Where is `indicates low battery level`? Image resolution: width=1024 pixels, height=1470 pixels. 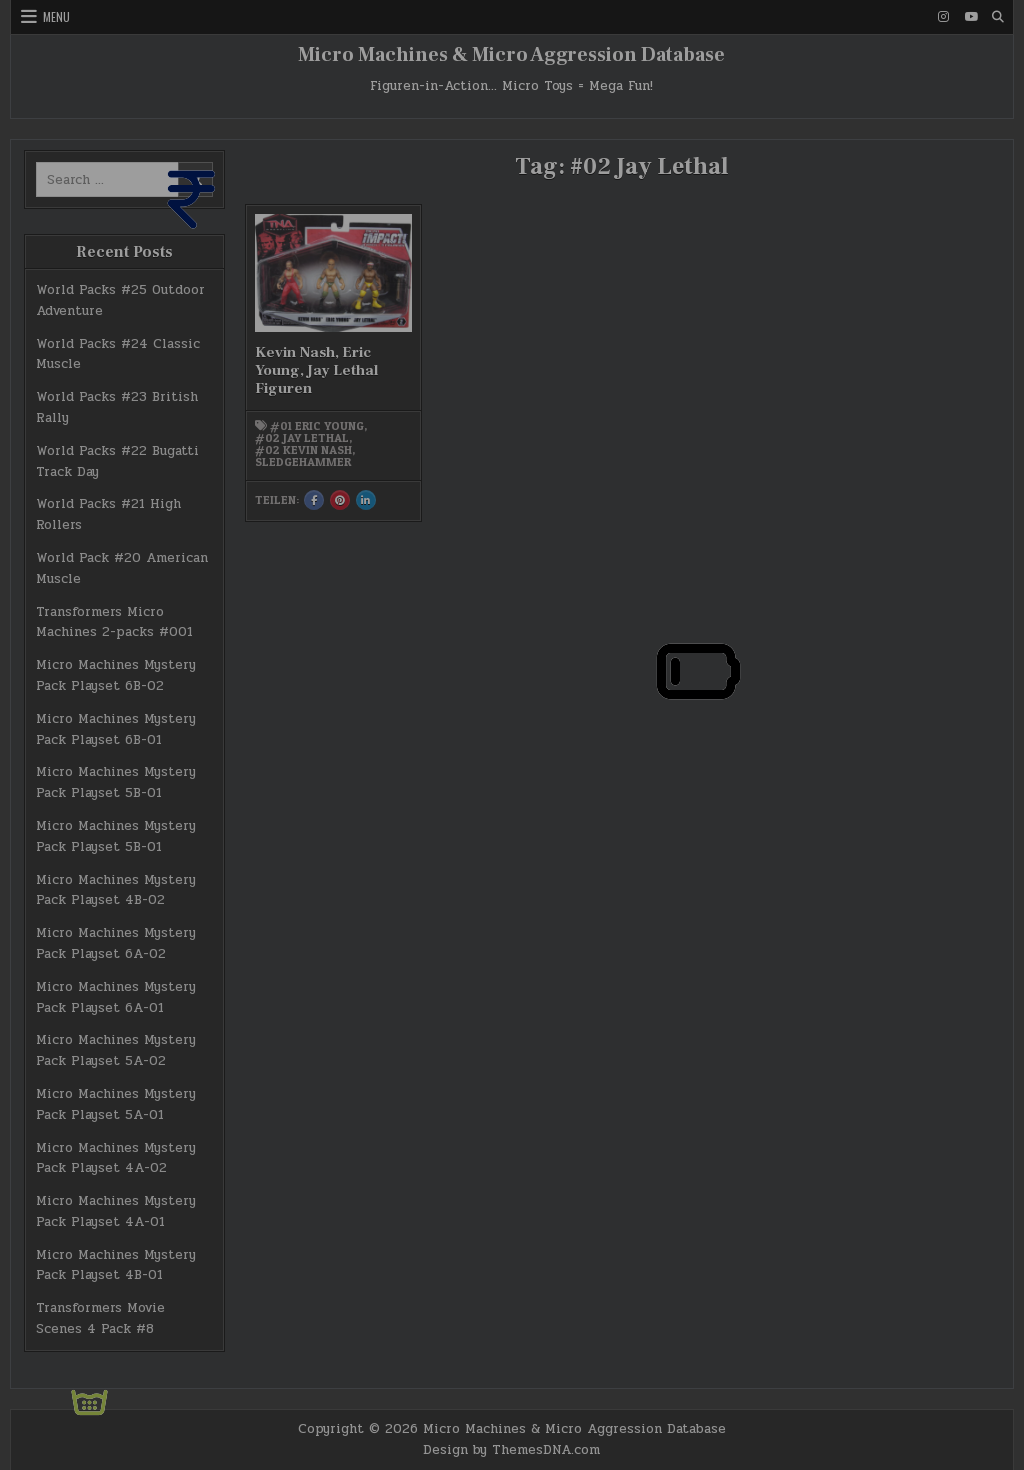
indicates low battery level is located at coordinates (698, 671).